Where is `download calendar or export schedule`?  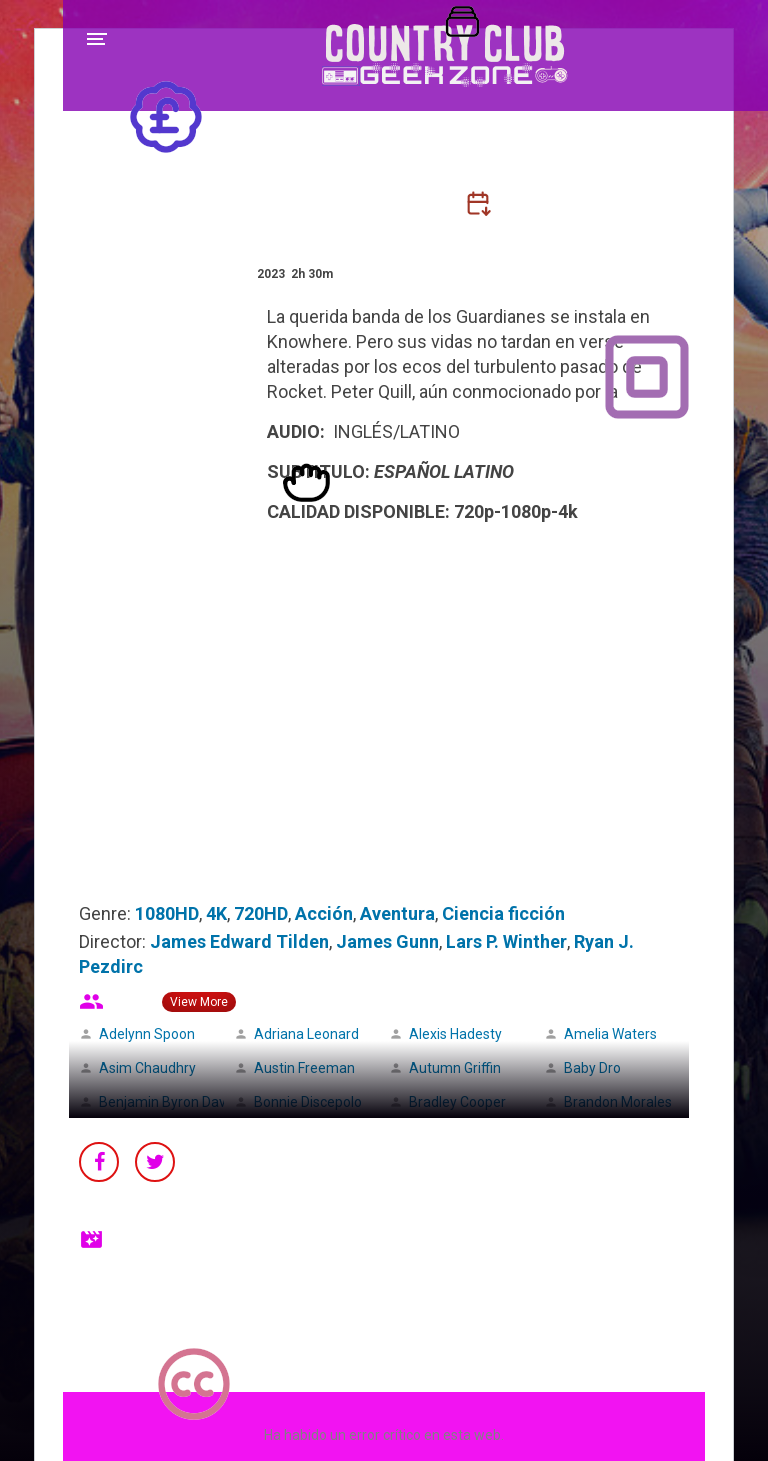
download calendar or export schedule is located at coordinates (478, 203).